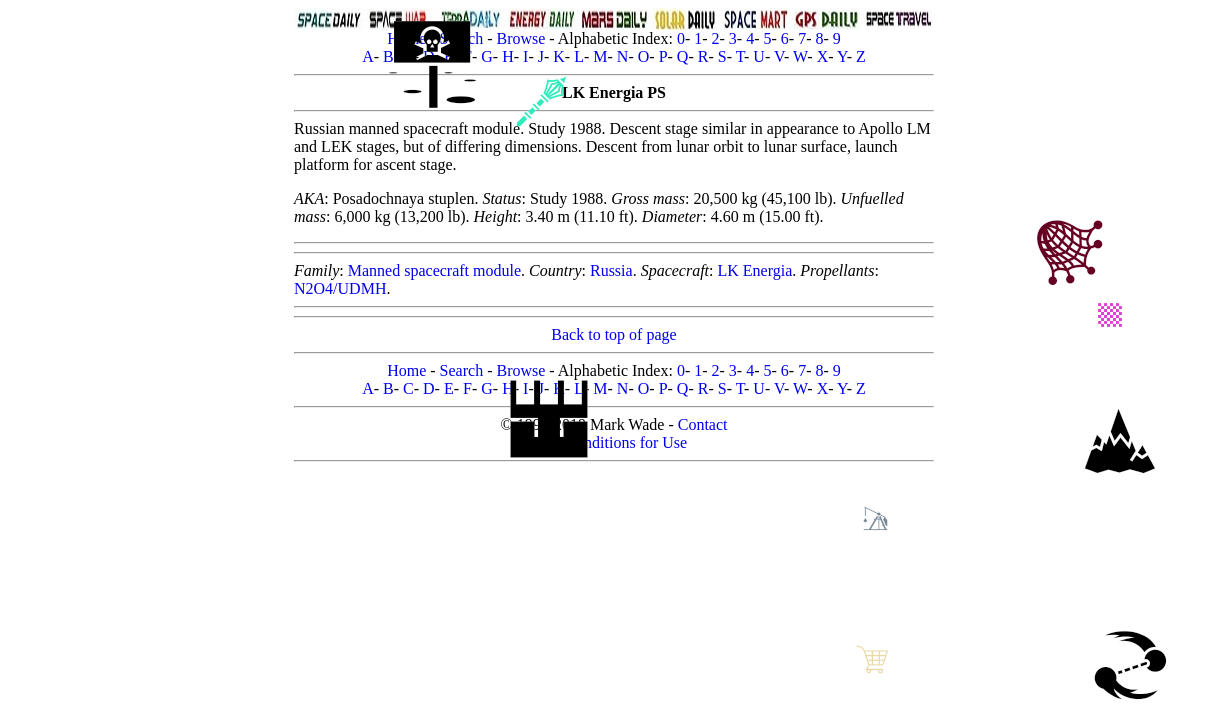 This screenshot has height=720, width=1228. Describe the element at coordinates (1130, 666) in the screenshot. I see `select bolas as your weapon or tool` at that location.